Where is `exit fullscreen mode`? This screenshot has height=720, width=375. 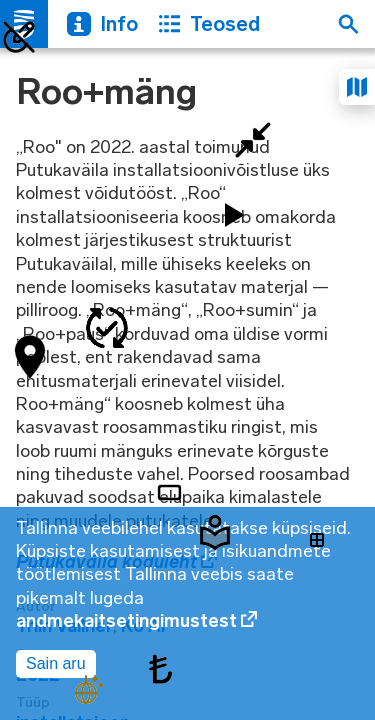
exit fullscreen mode is located at coordinates (253, 140).